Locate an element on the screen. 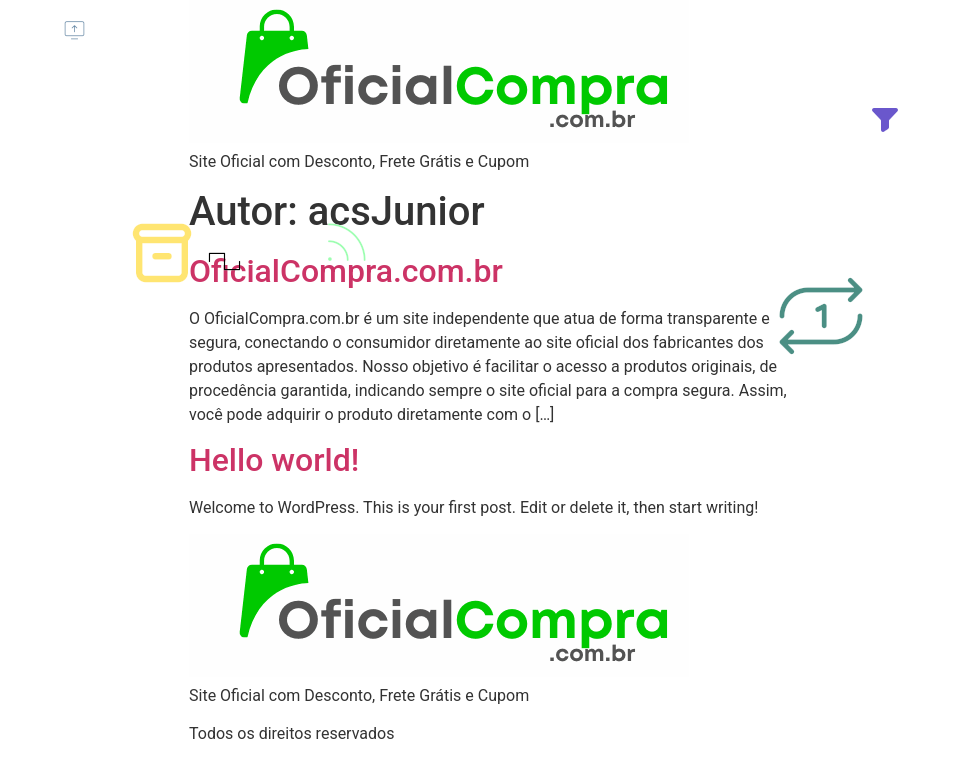  toggle square wave audio signal is located at coordinates (224, 261).